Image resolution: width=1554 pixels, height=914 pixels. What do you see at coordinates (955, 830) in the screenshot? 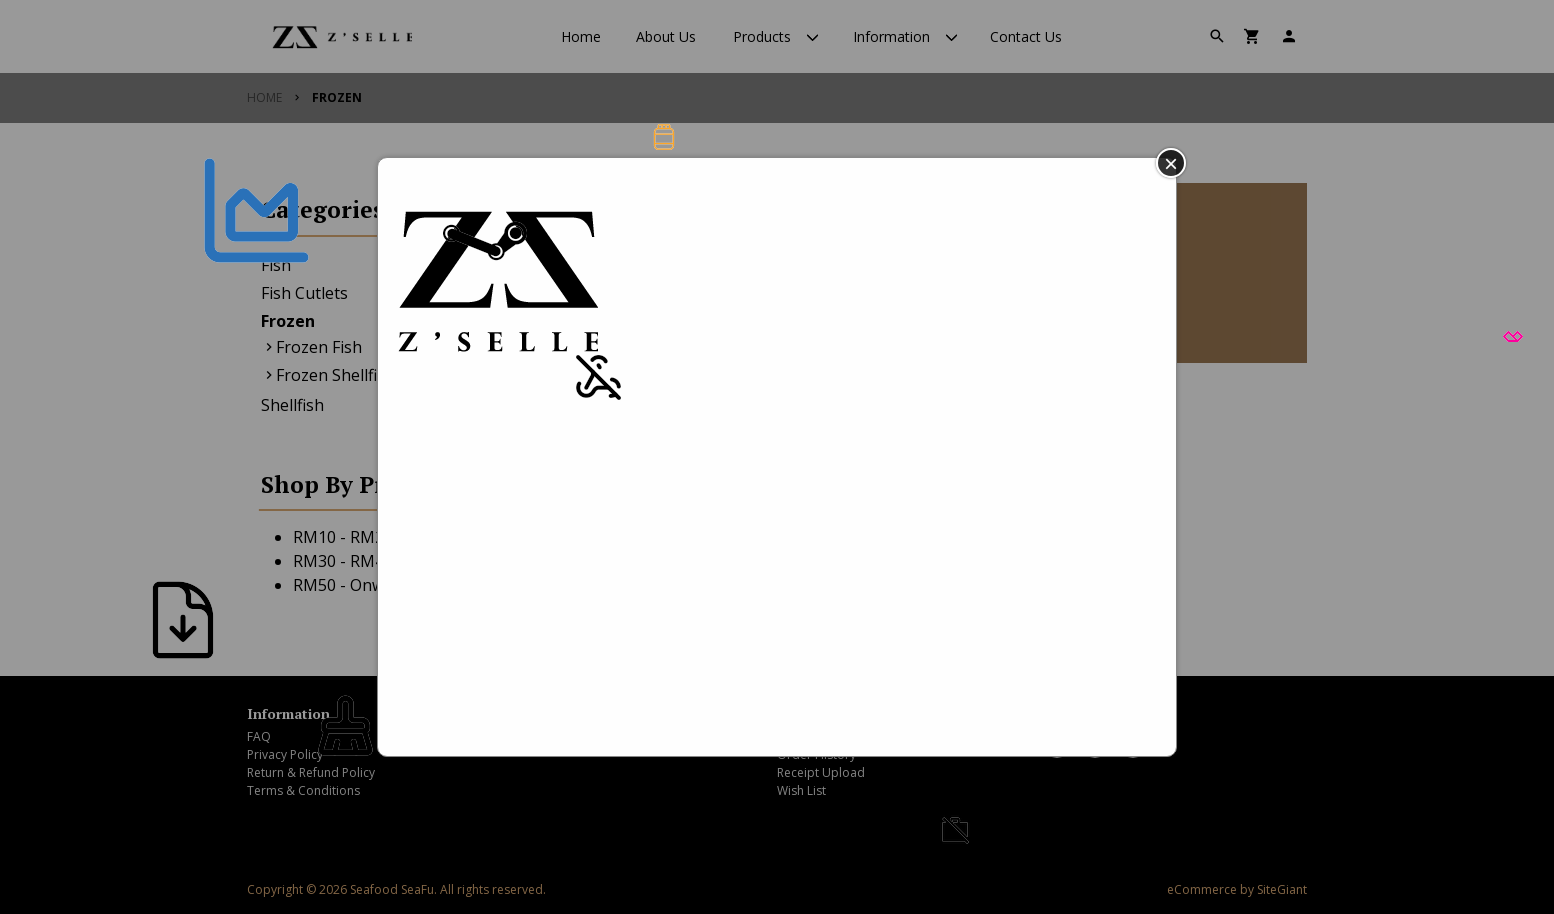
I see `indicates work mode is disabled` at bounding box center [955, 830].